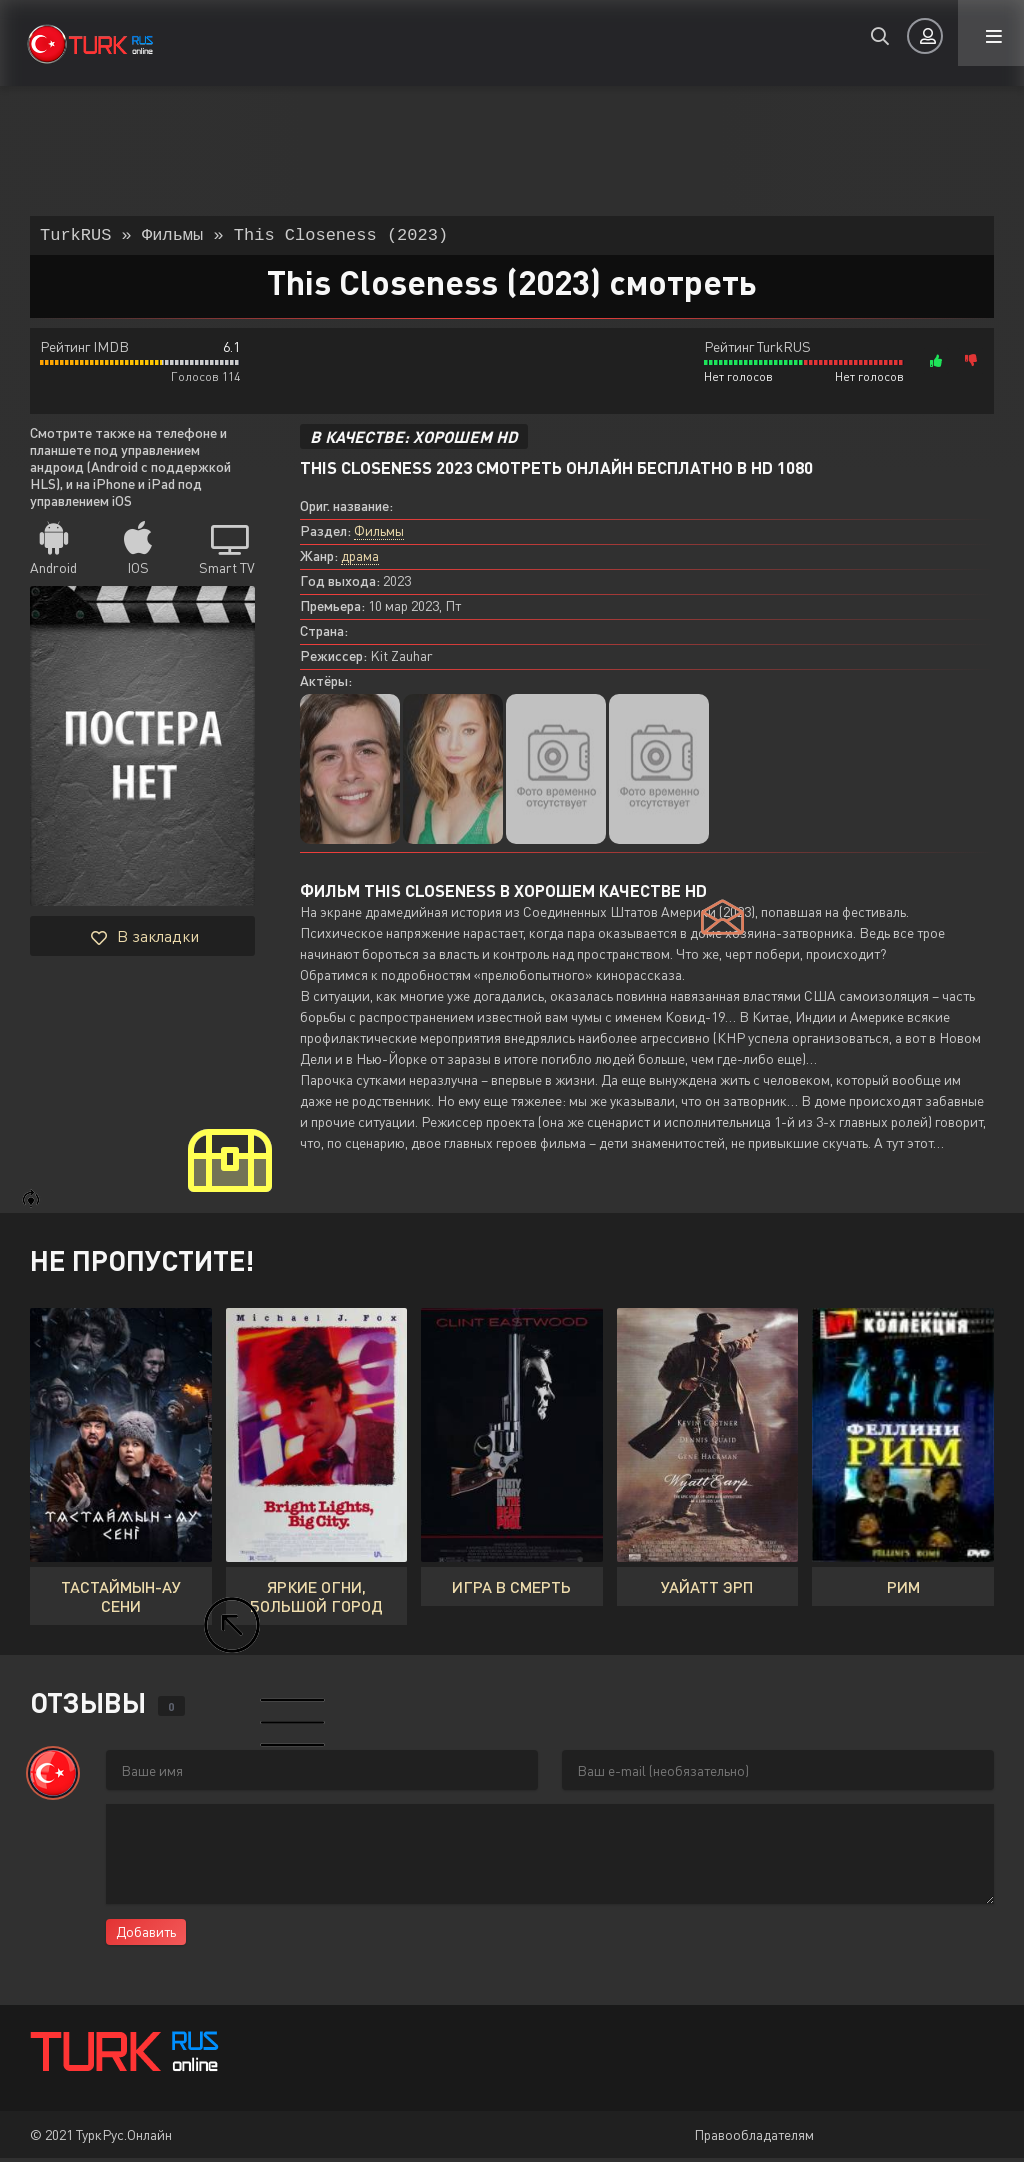 The height and width of the screenshot is (2162, 1024). I want to click on view read messages, so click(722, 918).